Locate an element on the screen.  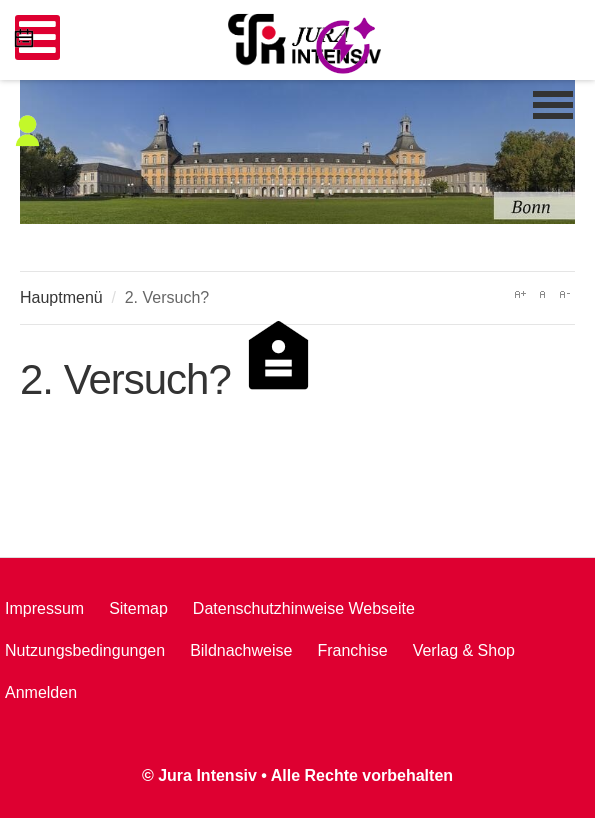
view your profile is located at coordinates (27, 131).